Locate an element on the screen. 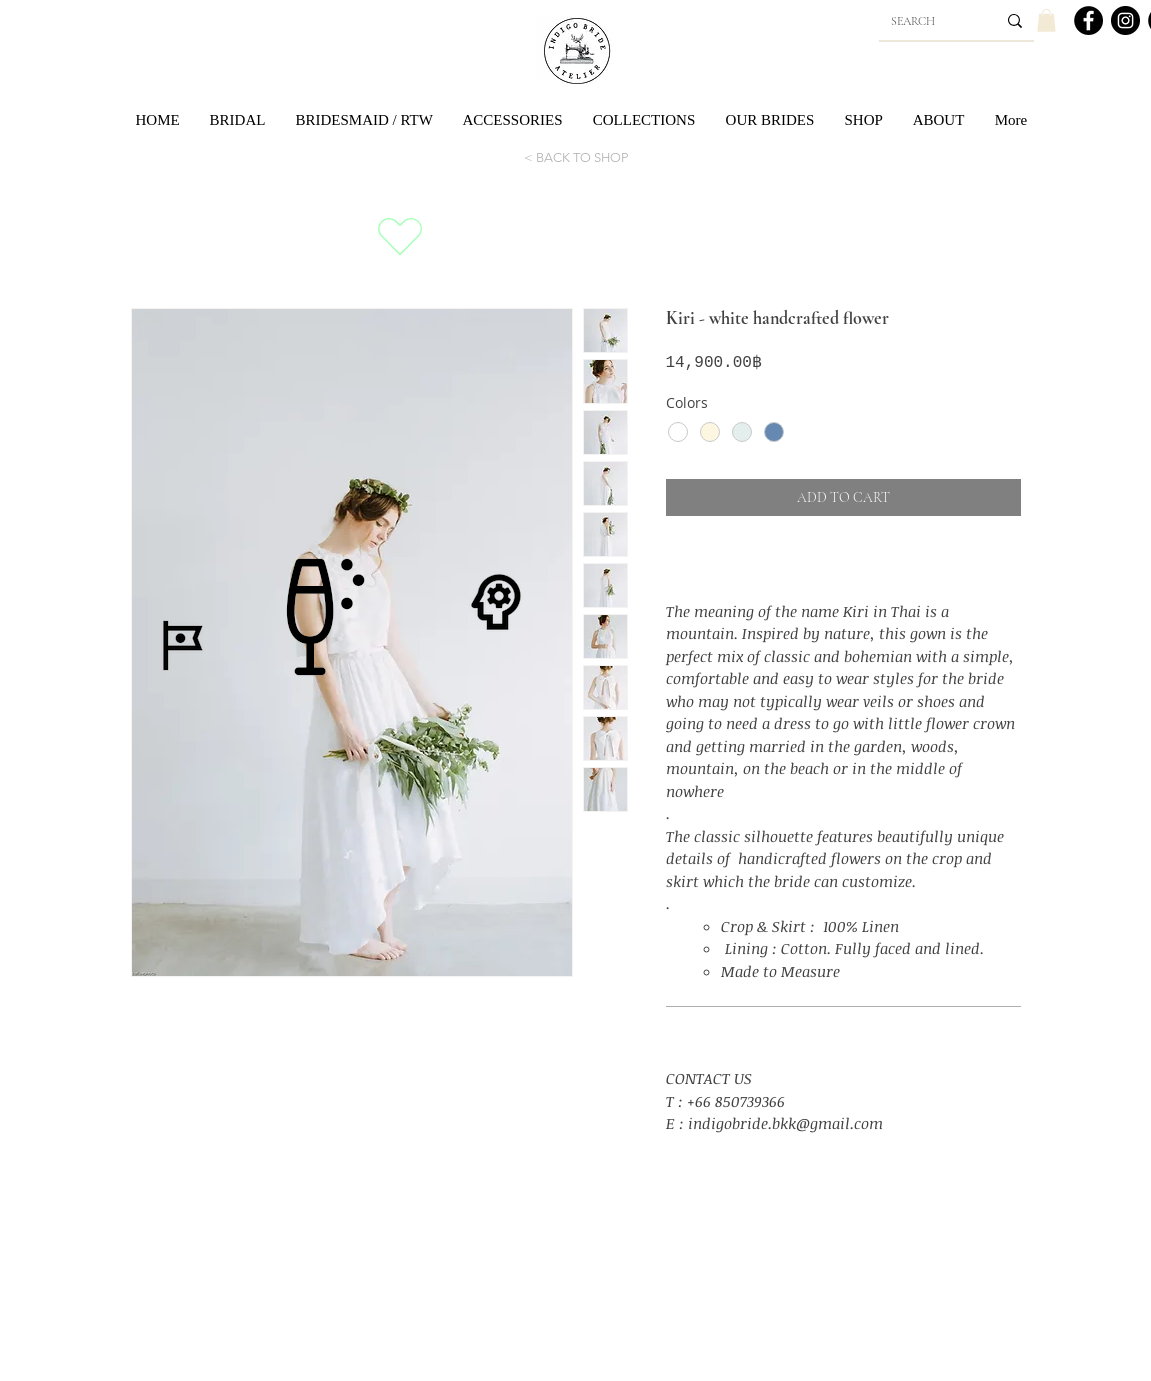 This screenshot has width=1151, height=1381. add to favorites is located at coordinates (400, 235).